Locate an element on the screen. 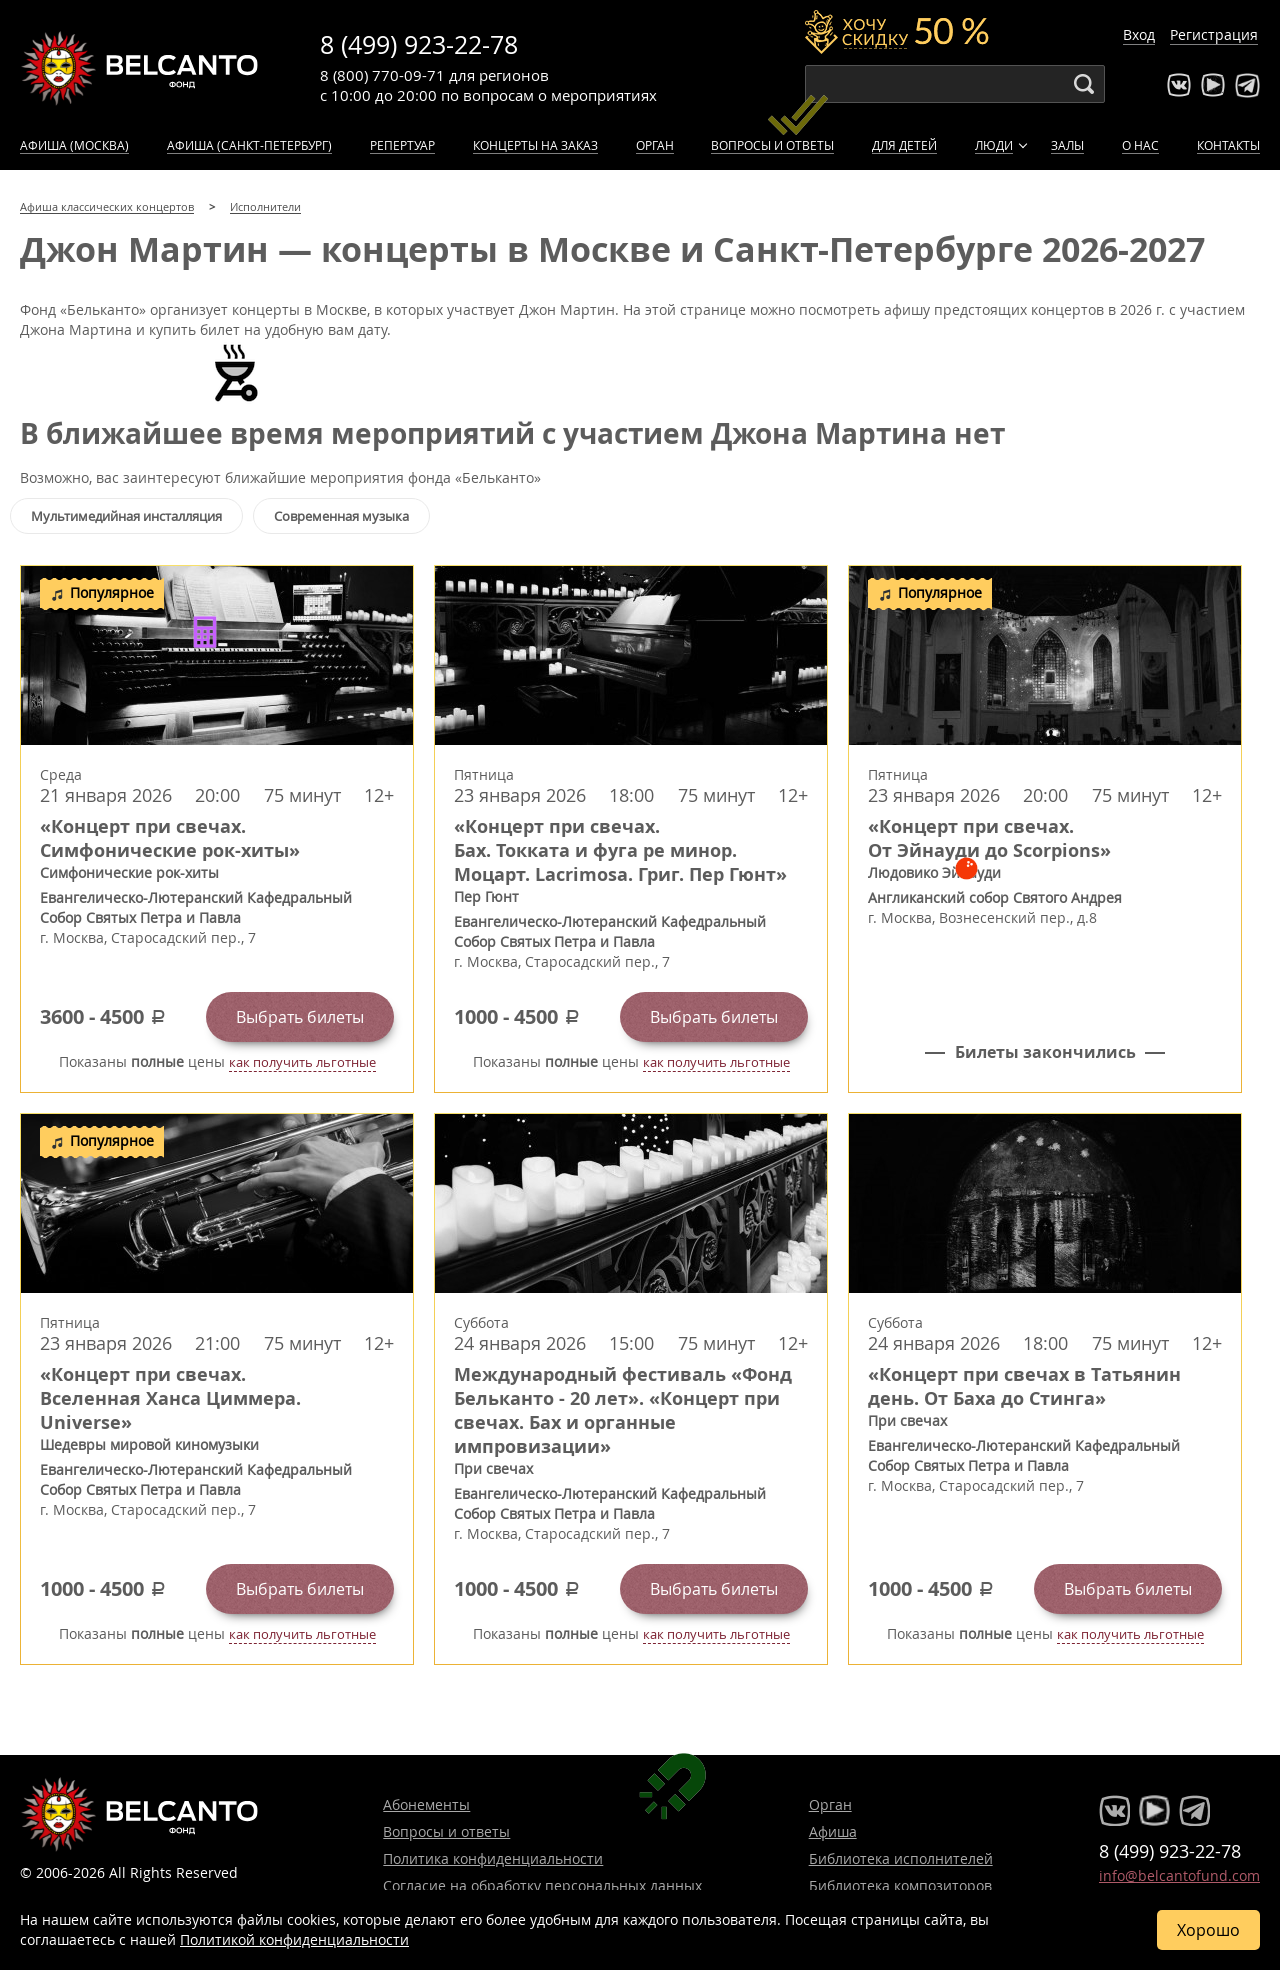 The width and height of the screenshot is (1280, 1970). indicates message has been read or delivered is located at coordinates (798, 115).